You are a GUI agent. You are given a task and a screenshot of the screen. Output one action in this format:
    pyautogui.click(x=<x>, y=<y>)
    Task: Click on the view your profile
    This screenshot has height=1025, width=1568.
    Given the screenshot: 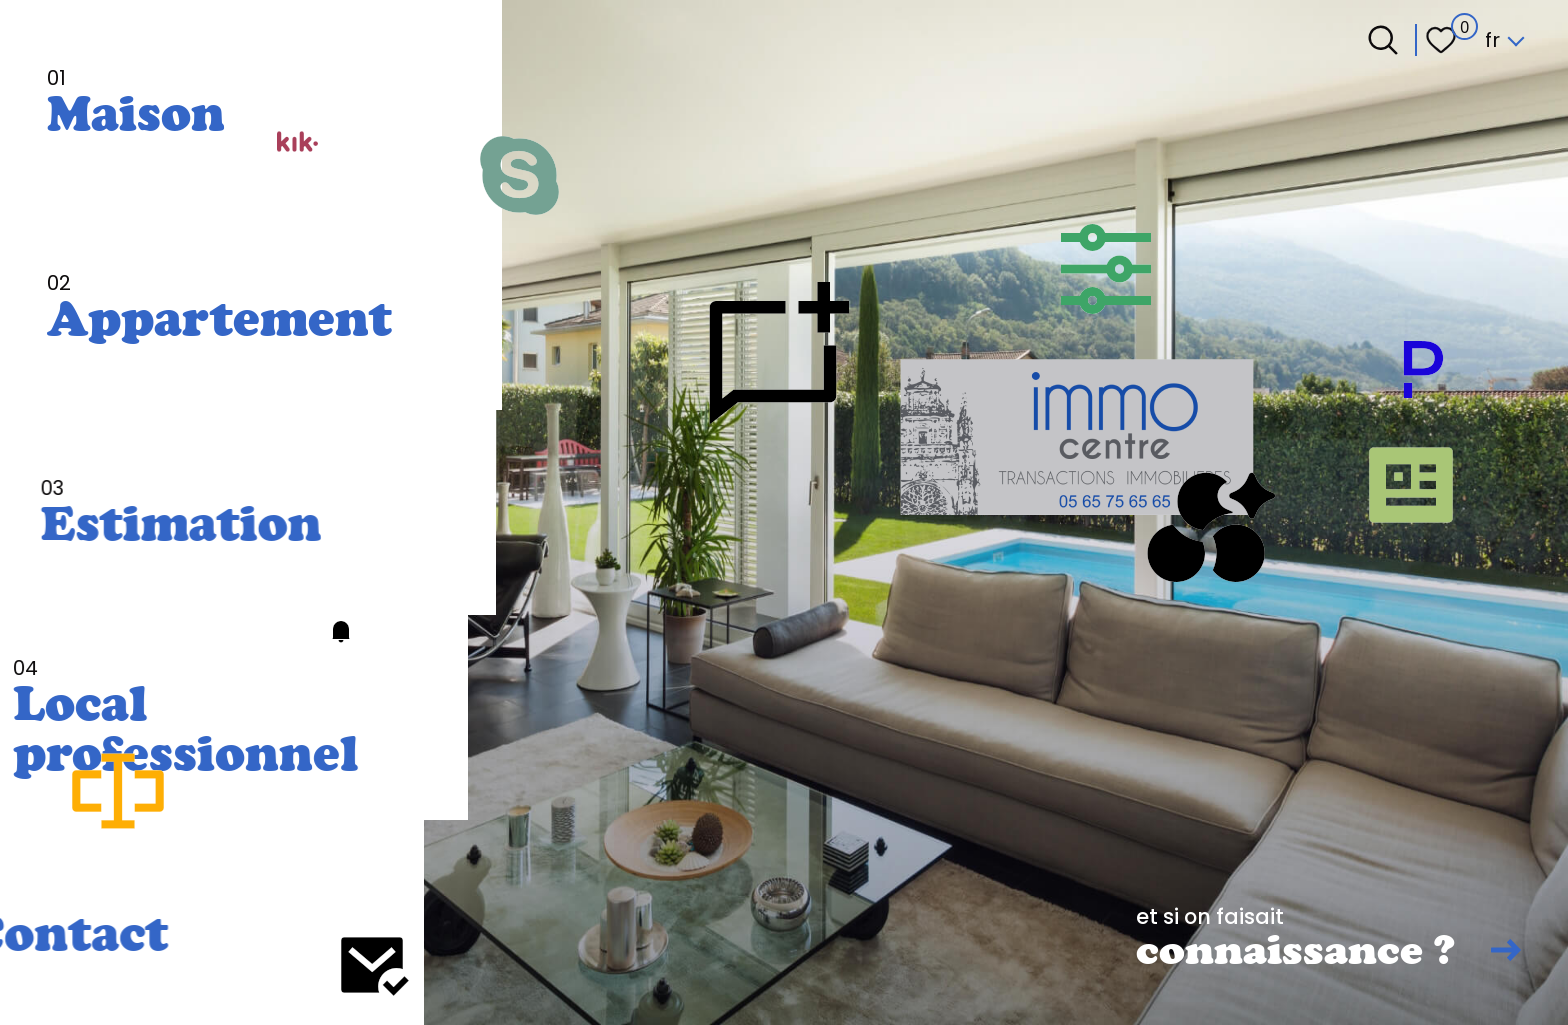 What is the action you would take?
    pyautogui.click(x=1411, y=485)
    